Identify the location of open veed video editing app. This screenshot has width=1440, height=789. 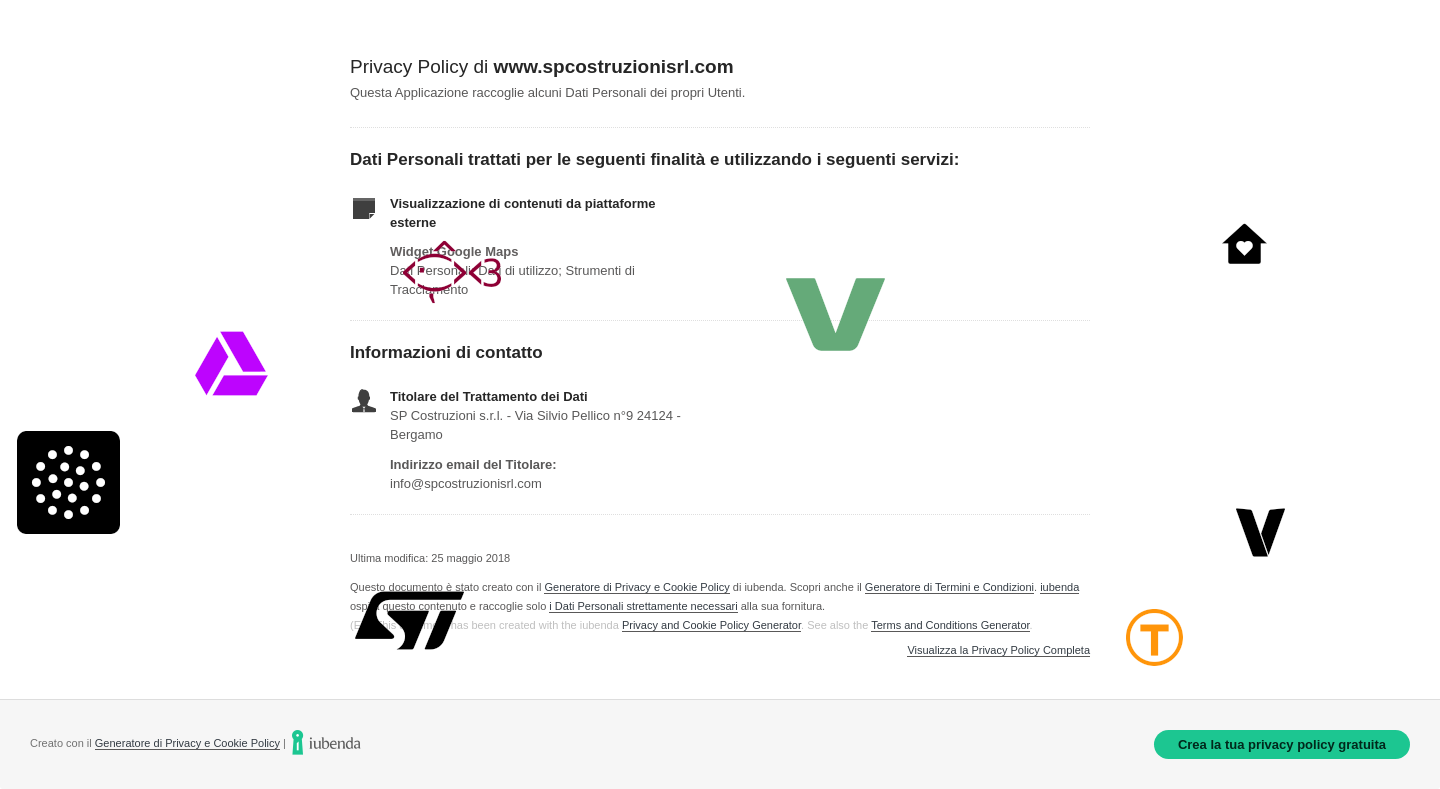
(835, 314).